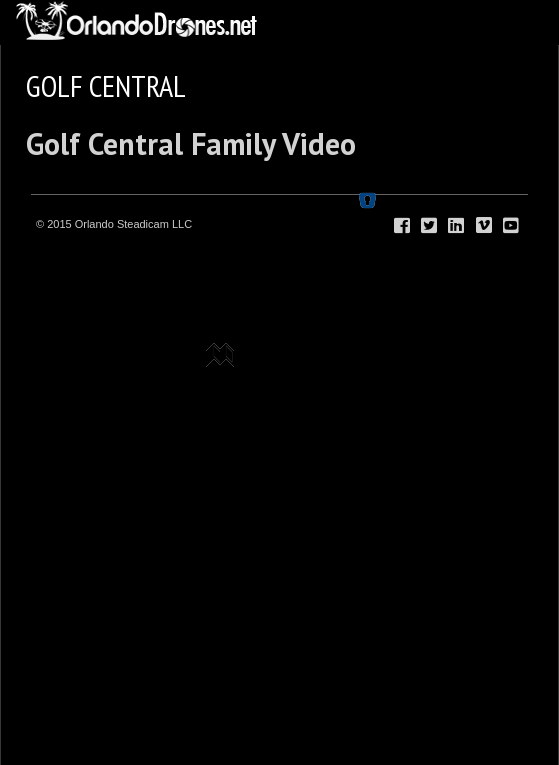 This screenshot has width=559, height=765. What do you see at coordinates (367, 200) in the screenshot?
I see `open enpass password manager` at bounding box center [367, 200].